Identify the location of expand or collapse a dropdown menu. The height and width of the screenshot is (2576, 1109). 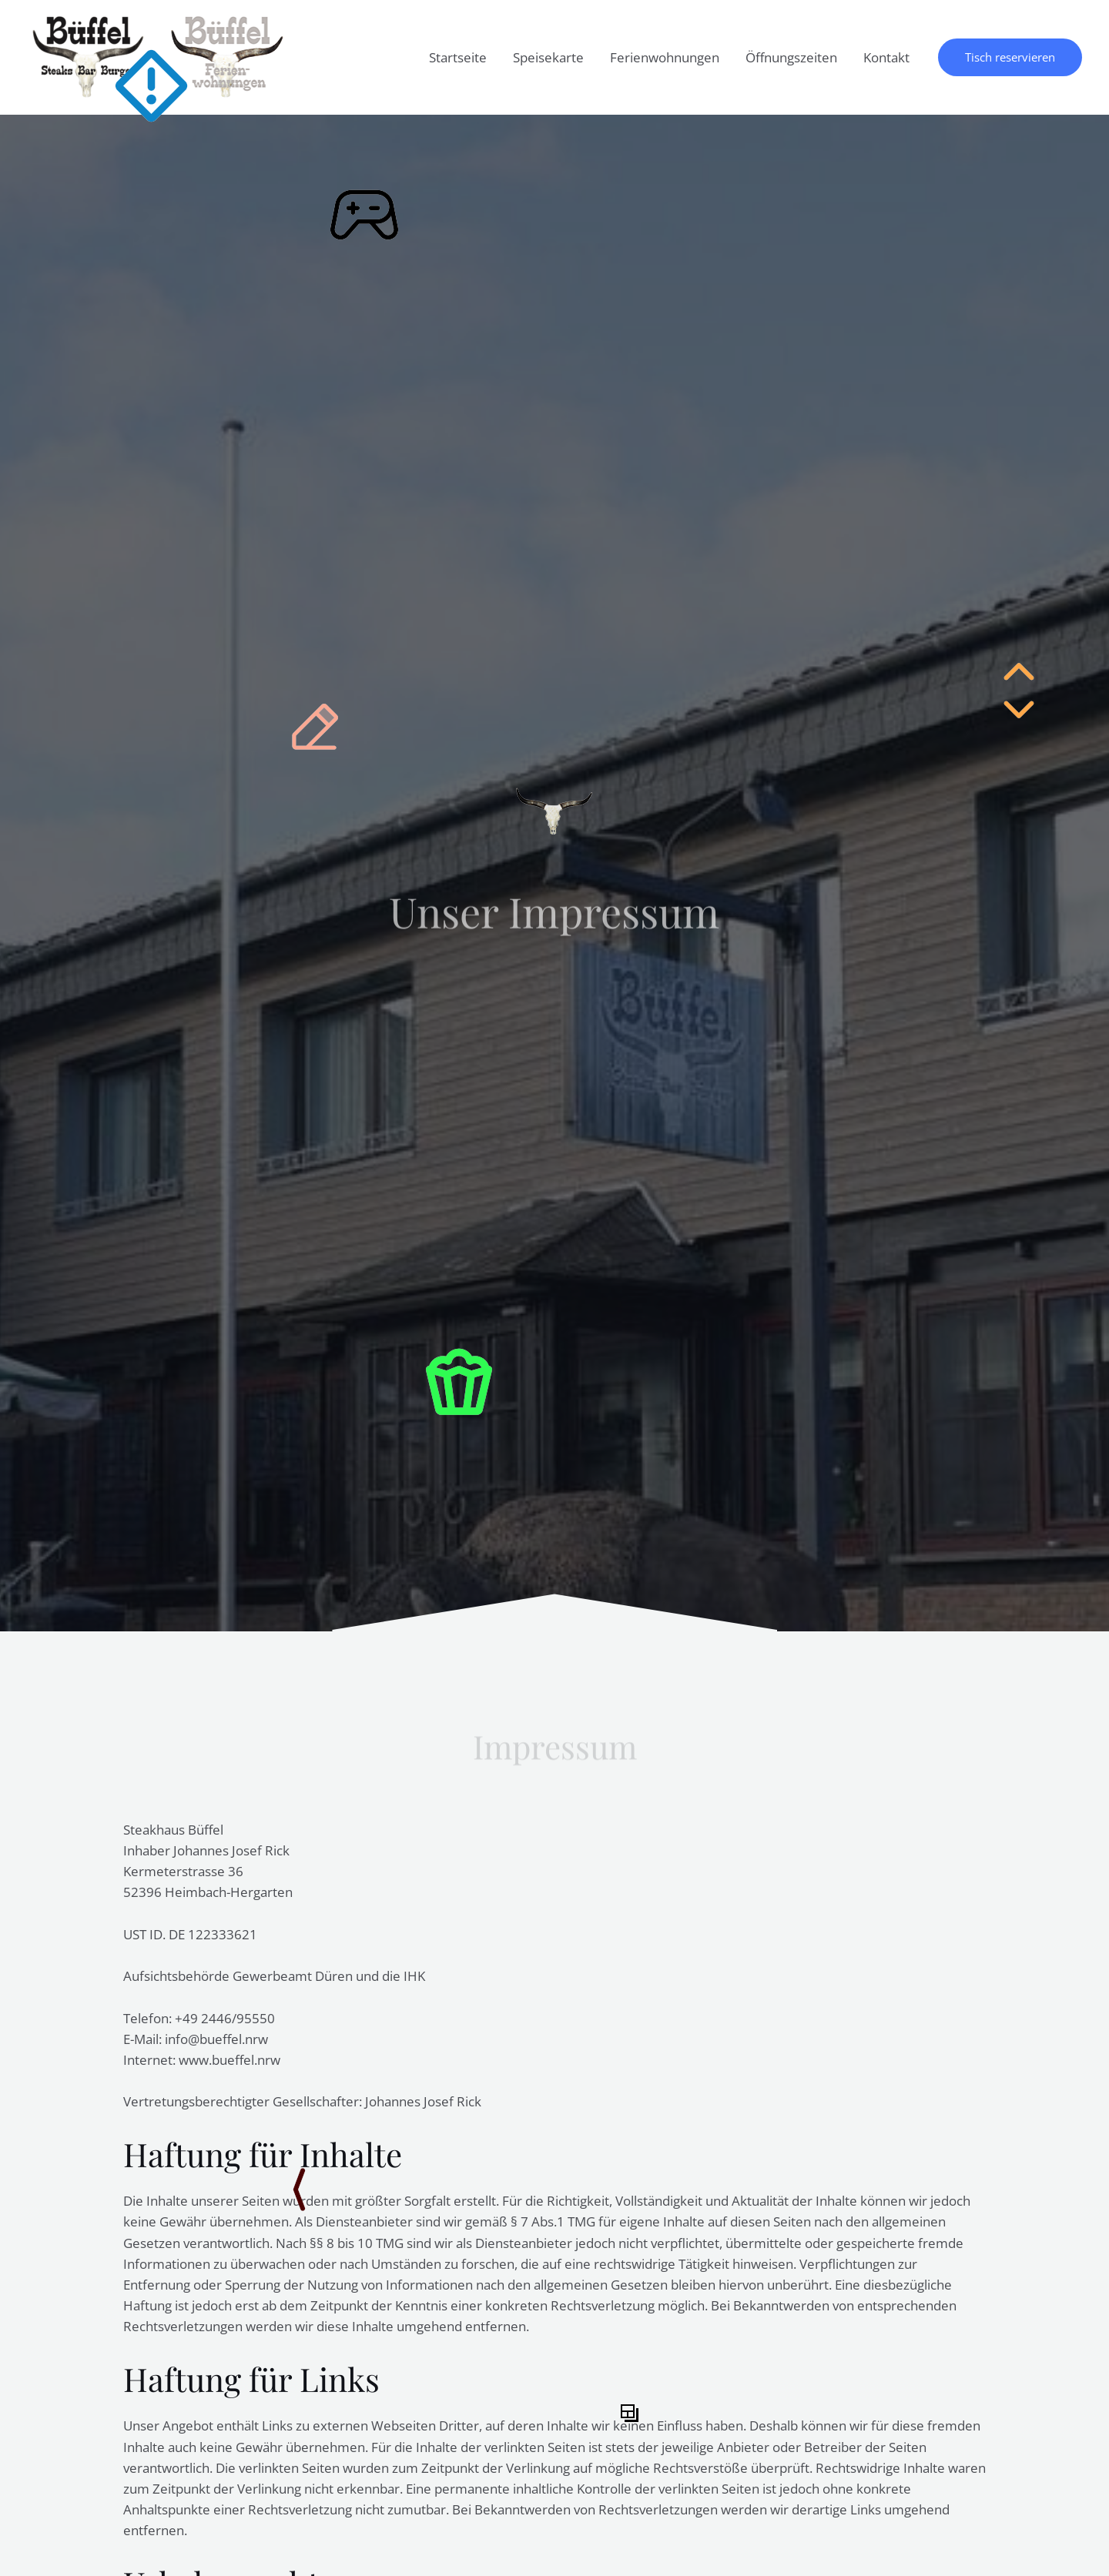
(1019, 691).